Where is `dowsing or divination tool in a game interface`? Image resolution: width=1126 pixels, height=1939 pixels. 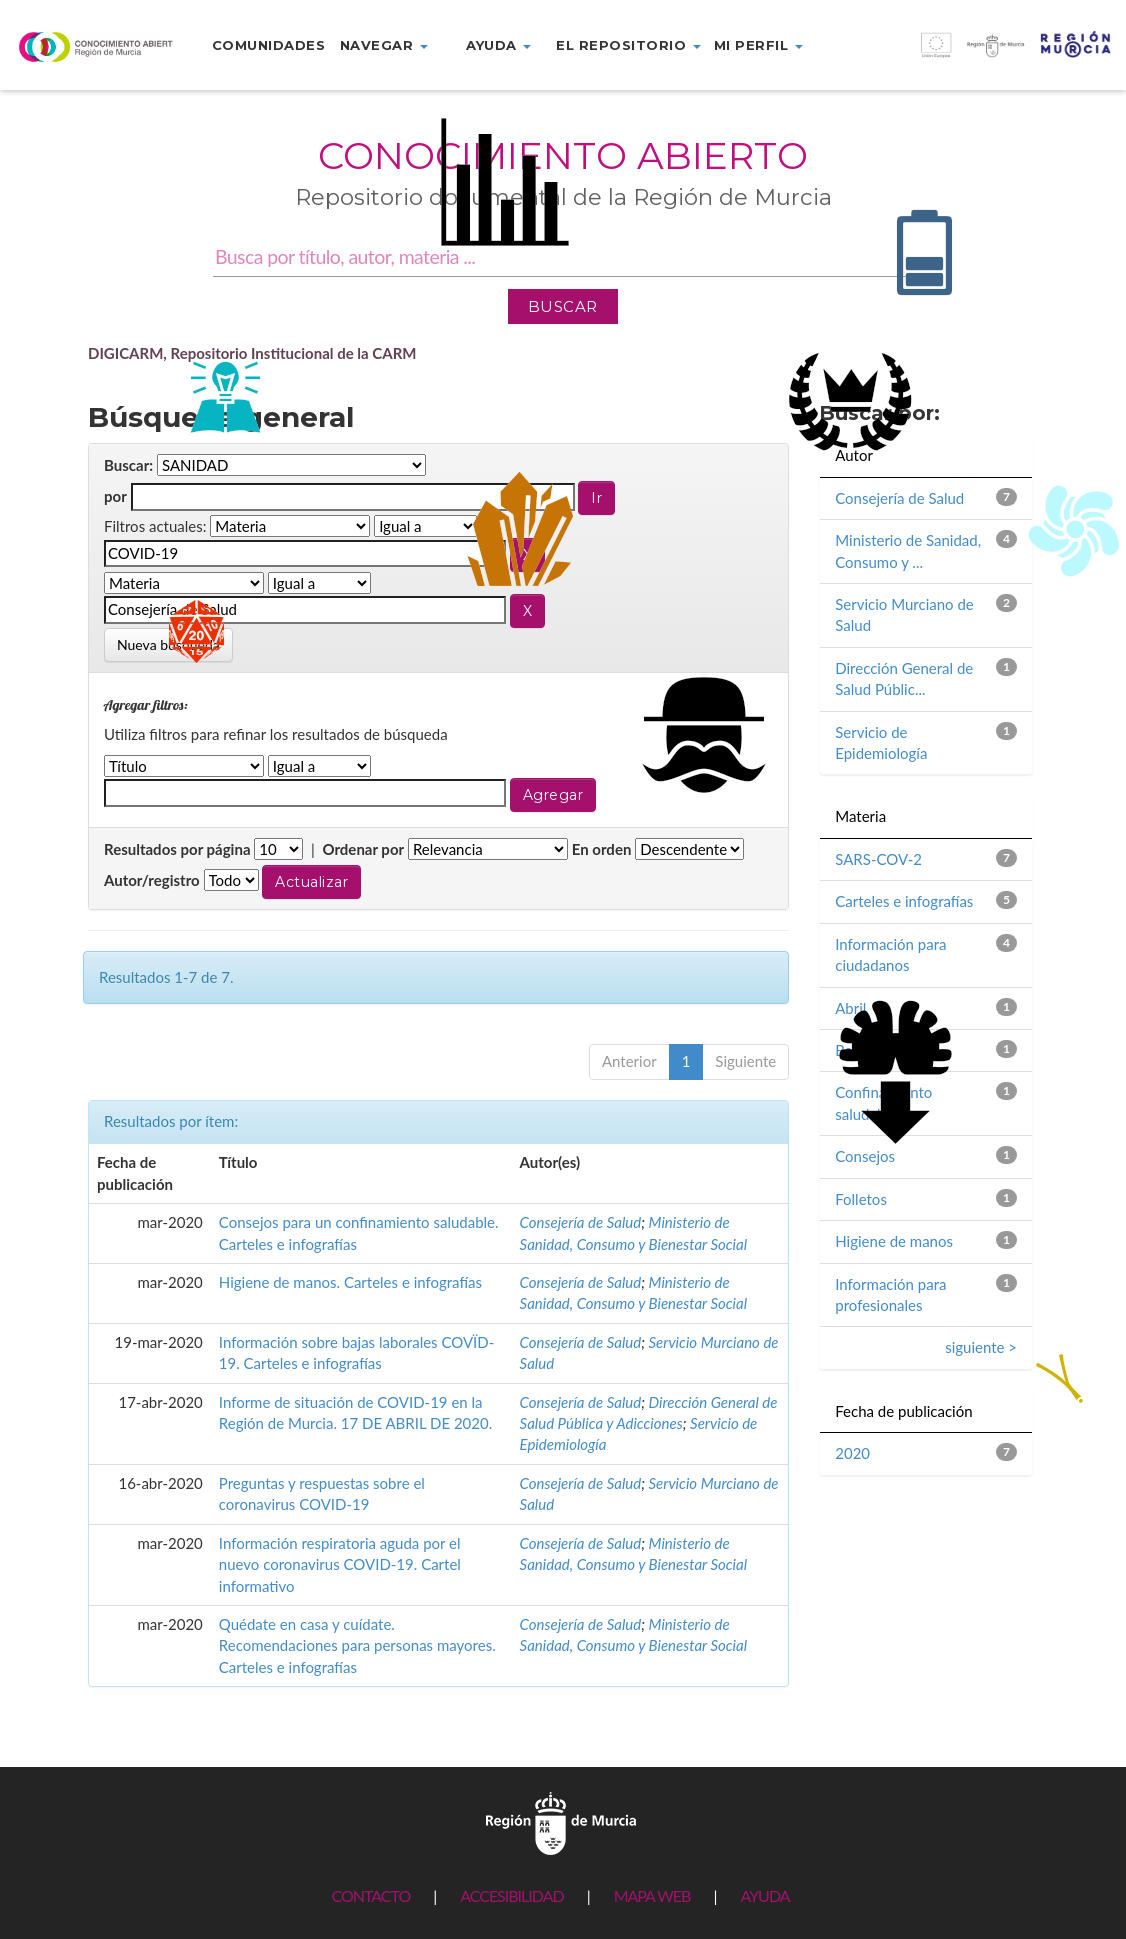
dowsing or divination tool in a game interface is located at coordinates (1059, 1378).